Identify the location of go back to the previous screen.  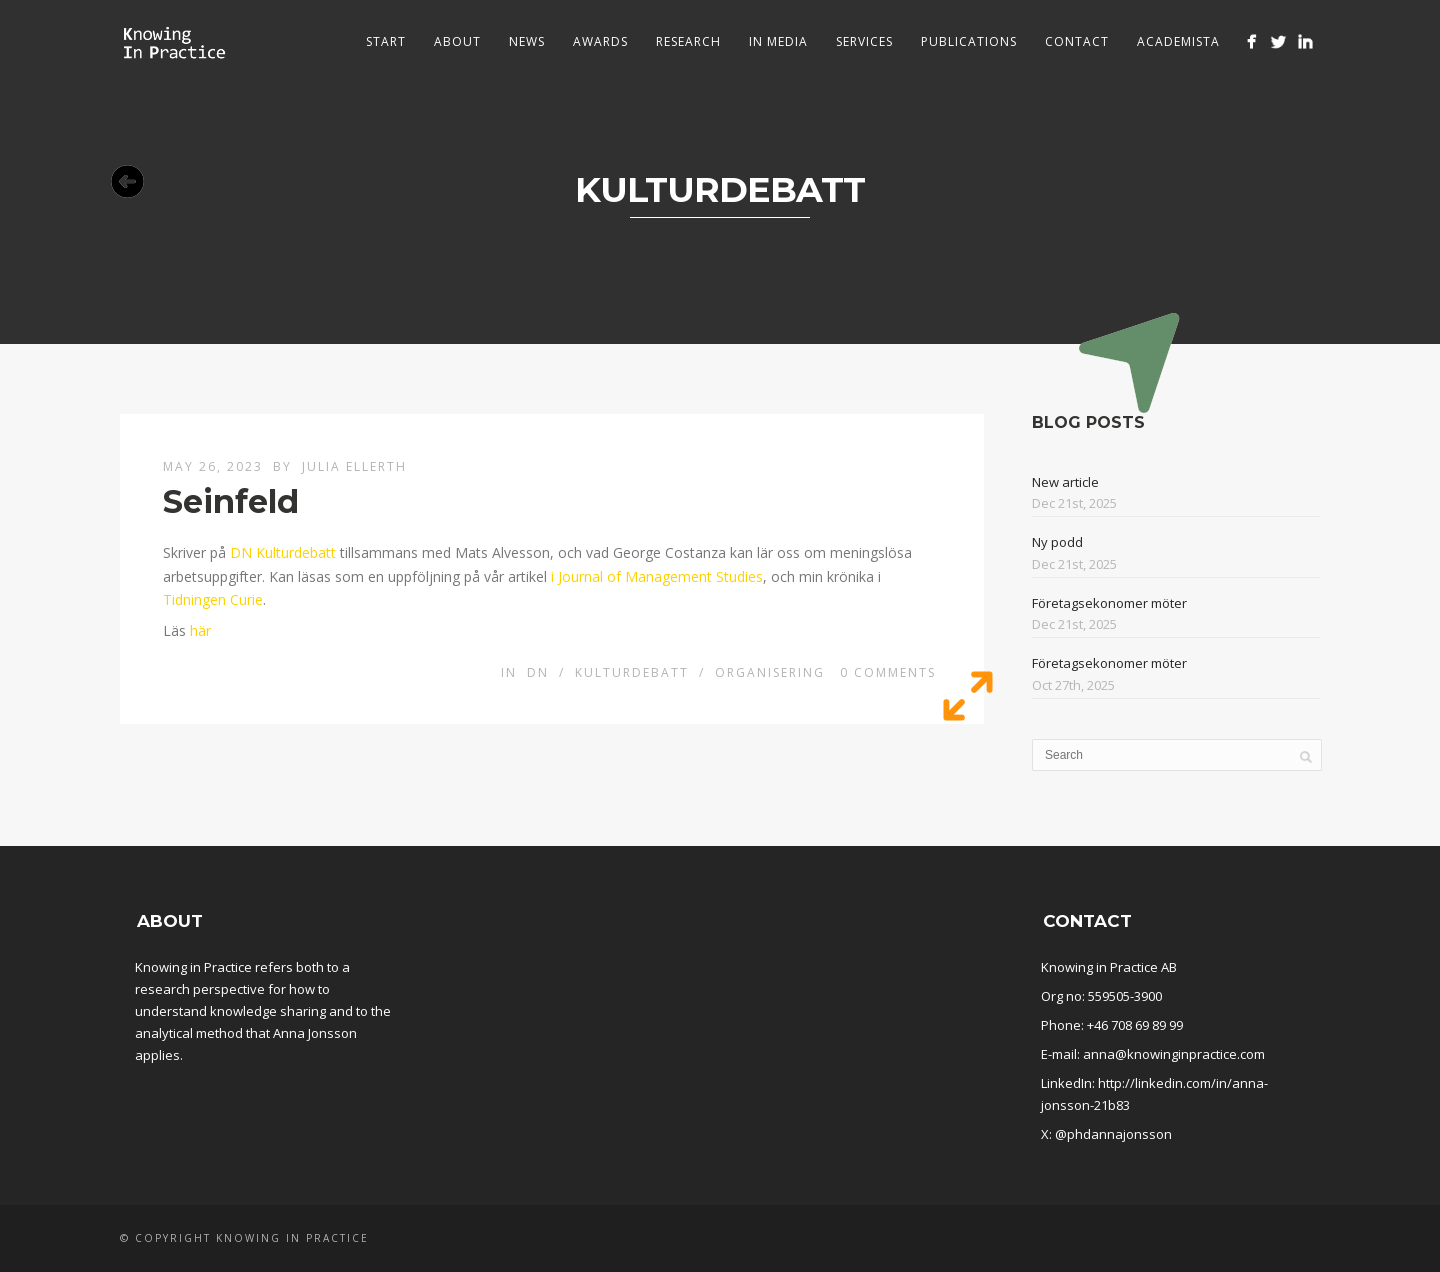
(127, 181).